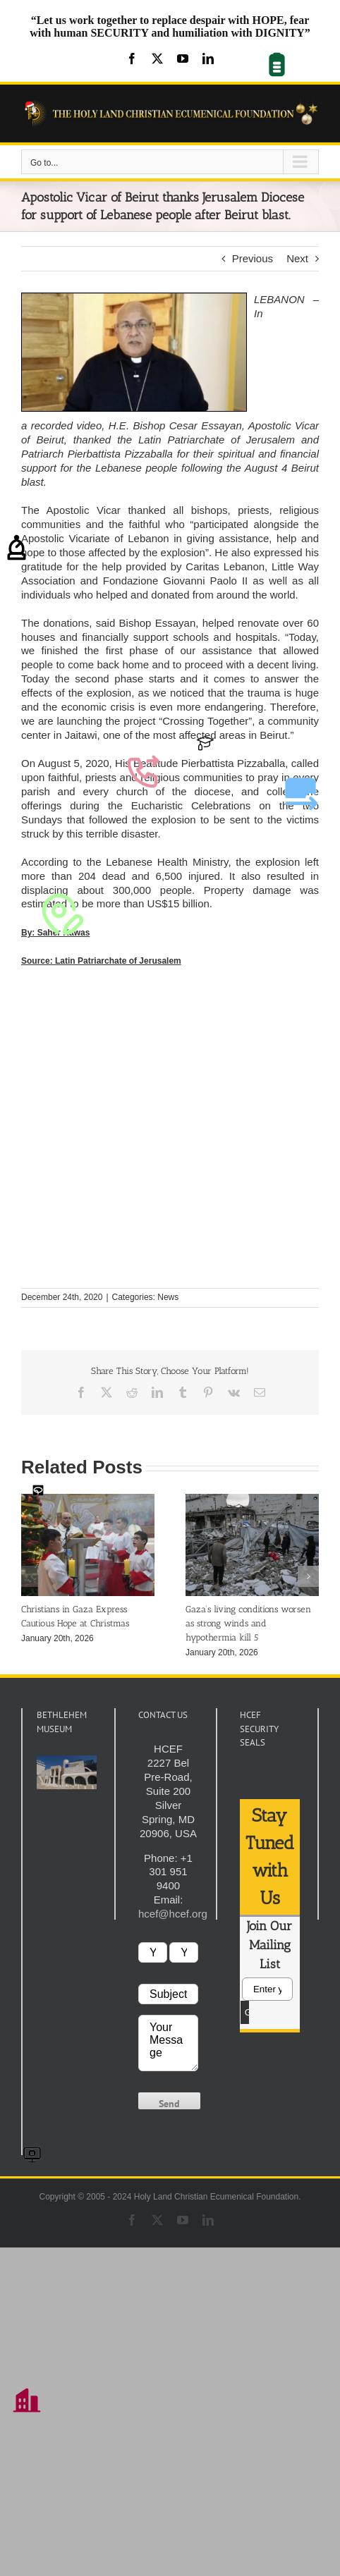 The width and height of the screenshot is (340, 2576). Describe the element at coordinates (277, 64) in the screenshot. I see `indicates medium battery level (approximately 60%)` at that location.